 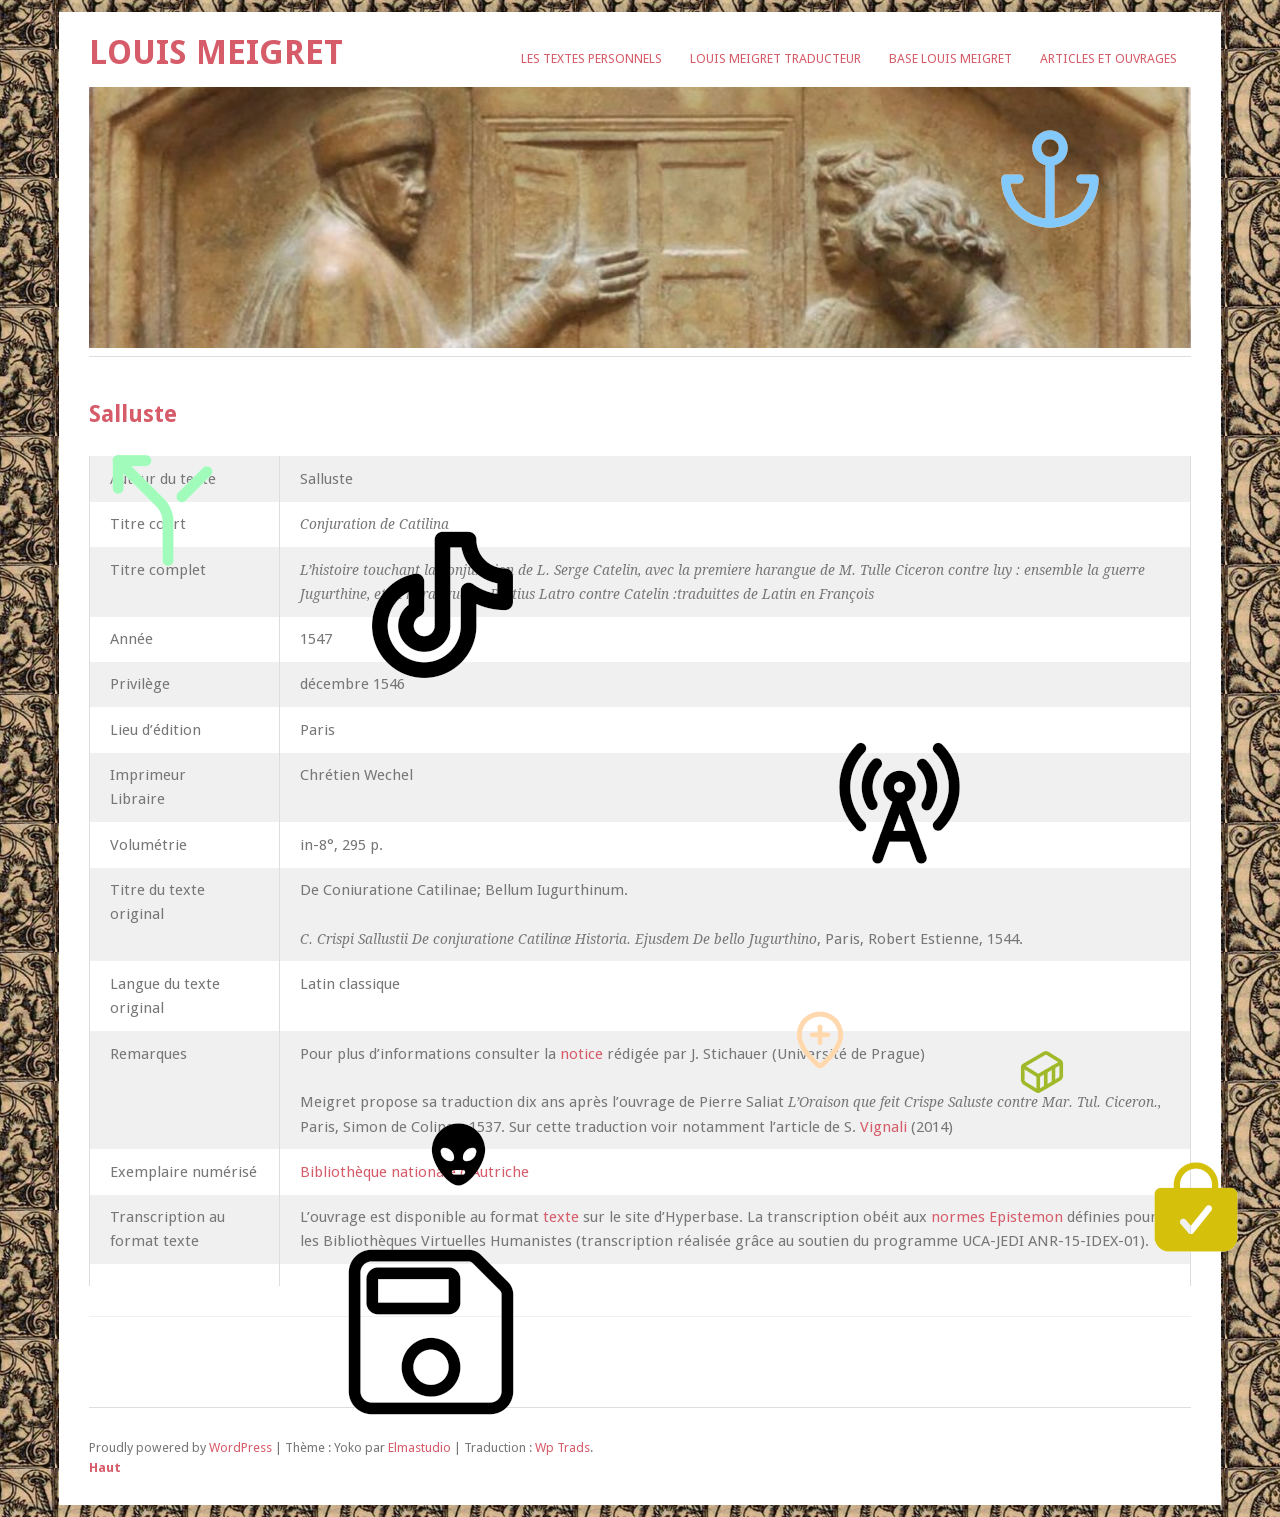 I want to click on purchase completed successfully, so click(x=1196, y=1207).